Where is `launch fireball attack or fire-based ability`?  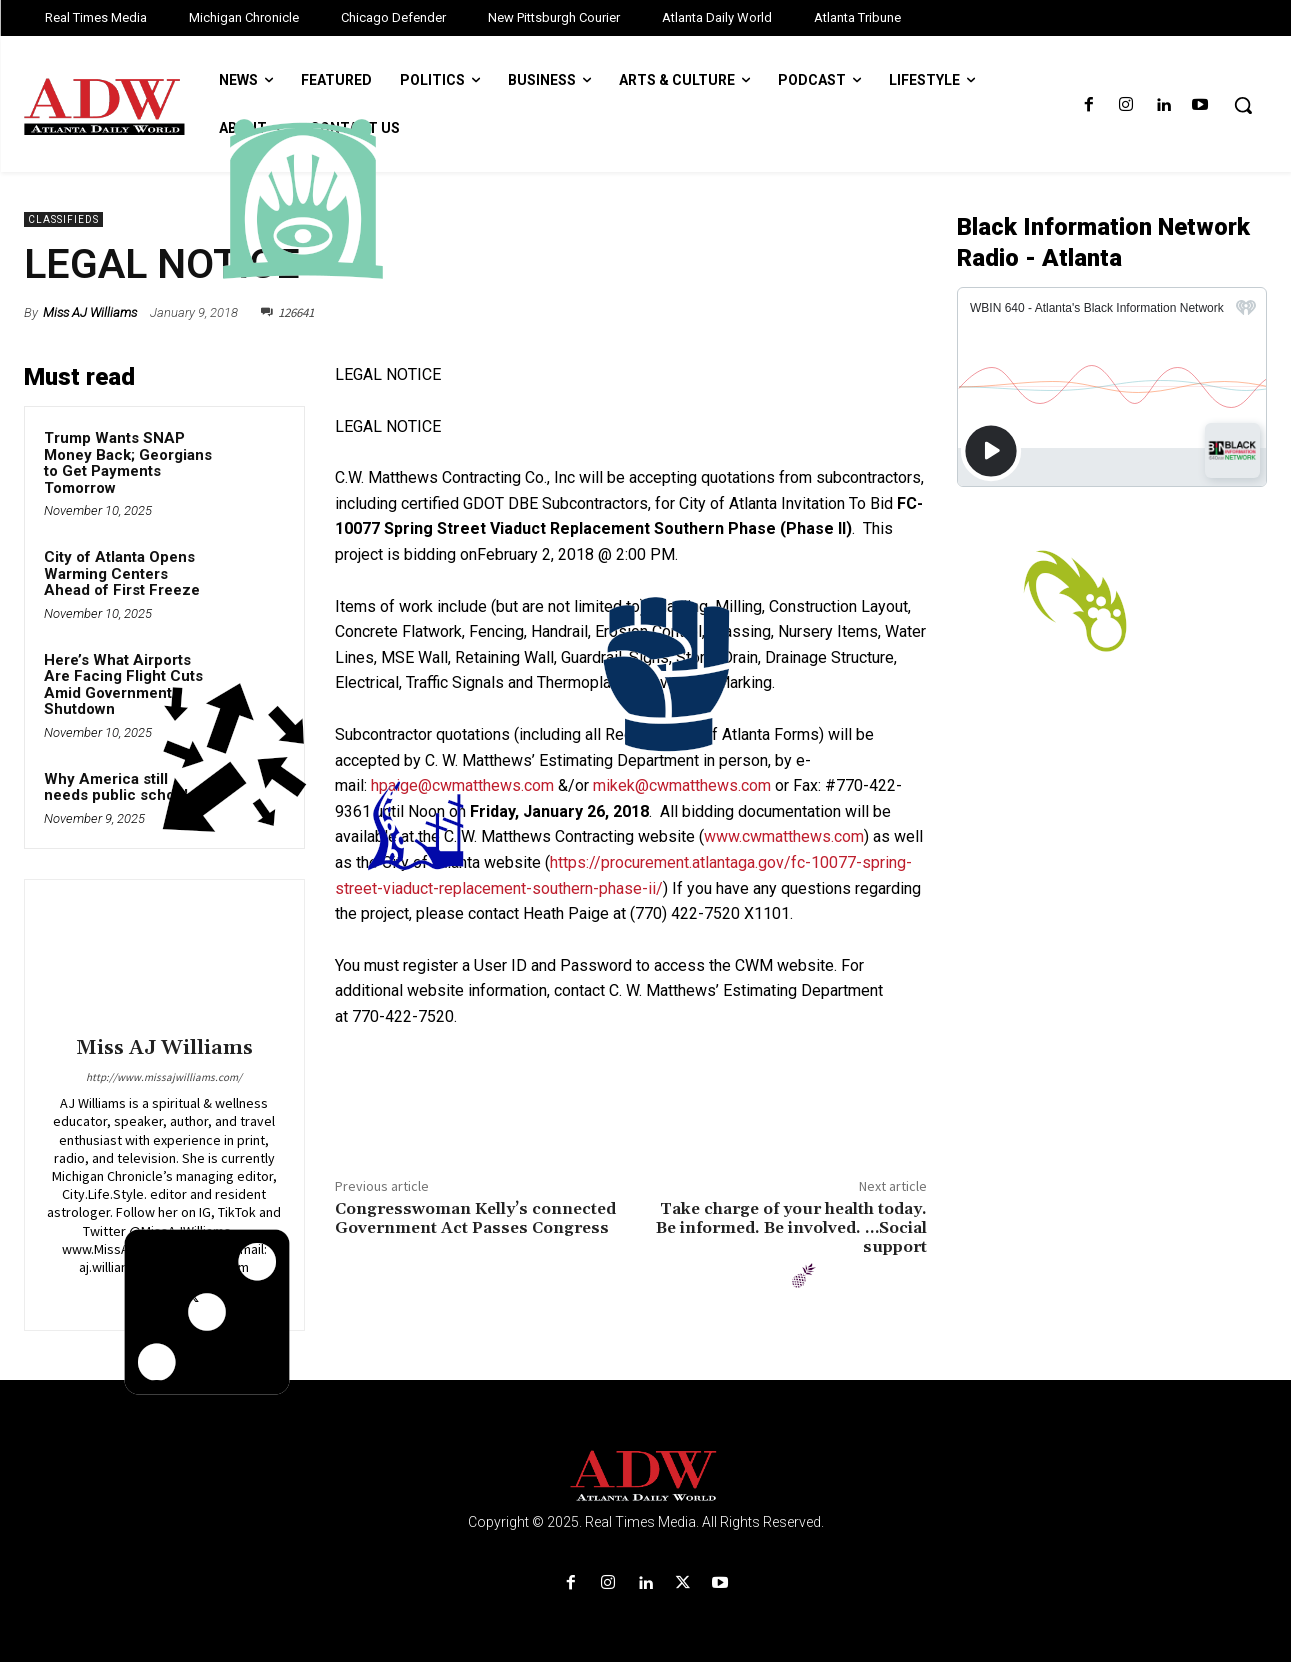
launch fireball attack or fire-based ability is located at coordinates (1075, 601).